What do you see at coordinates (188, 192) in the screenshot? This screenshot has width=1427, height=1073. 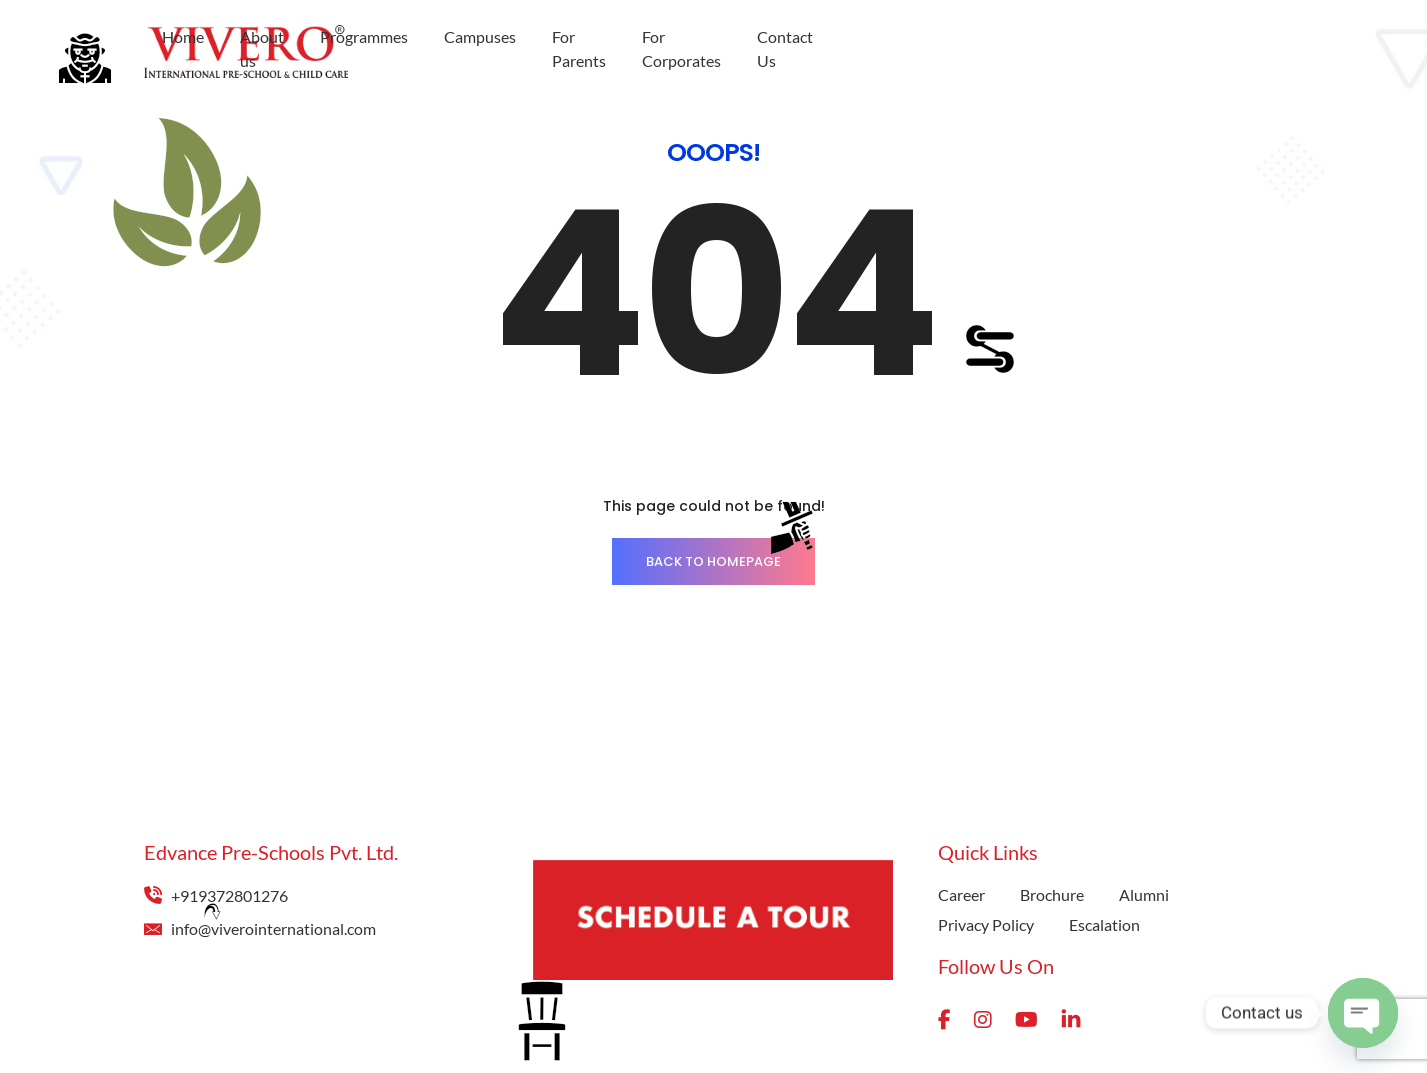 I see `indicates eco-friendly or organic option` at bounding box center [188, 192].